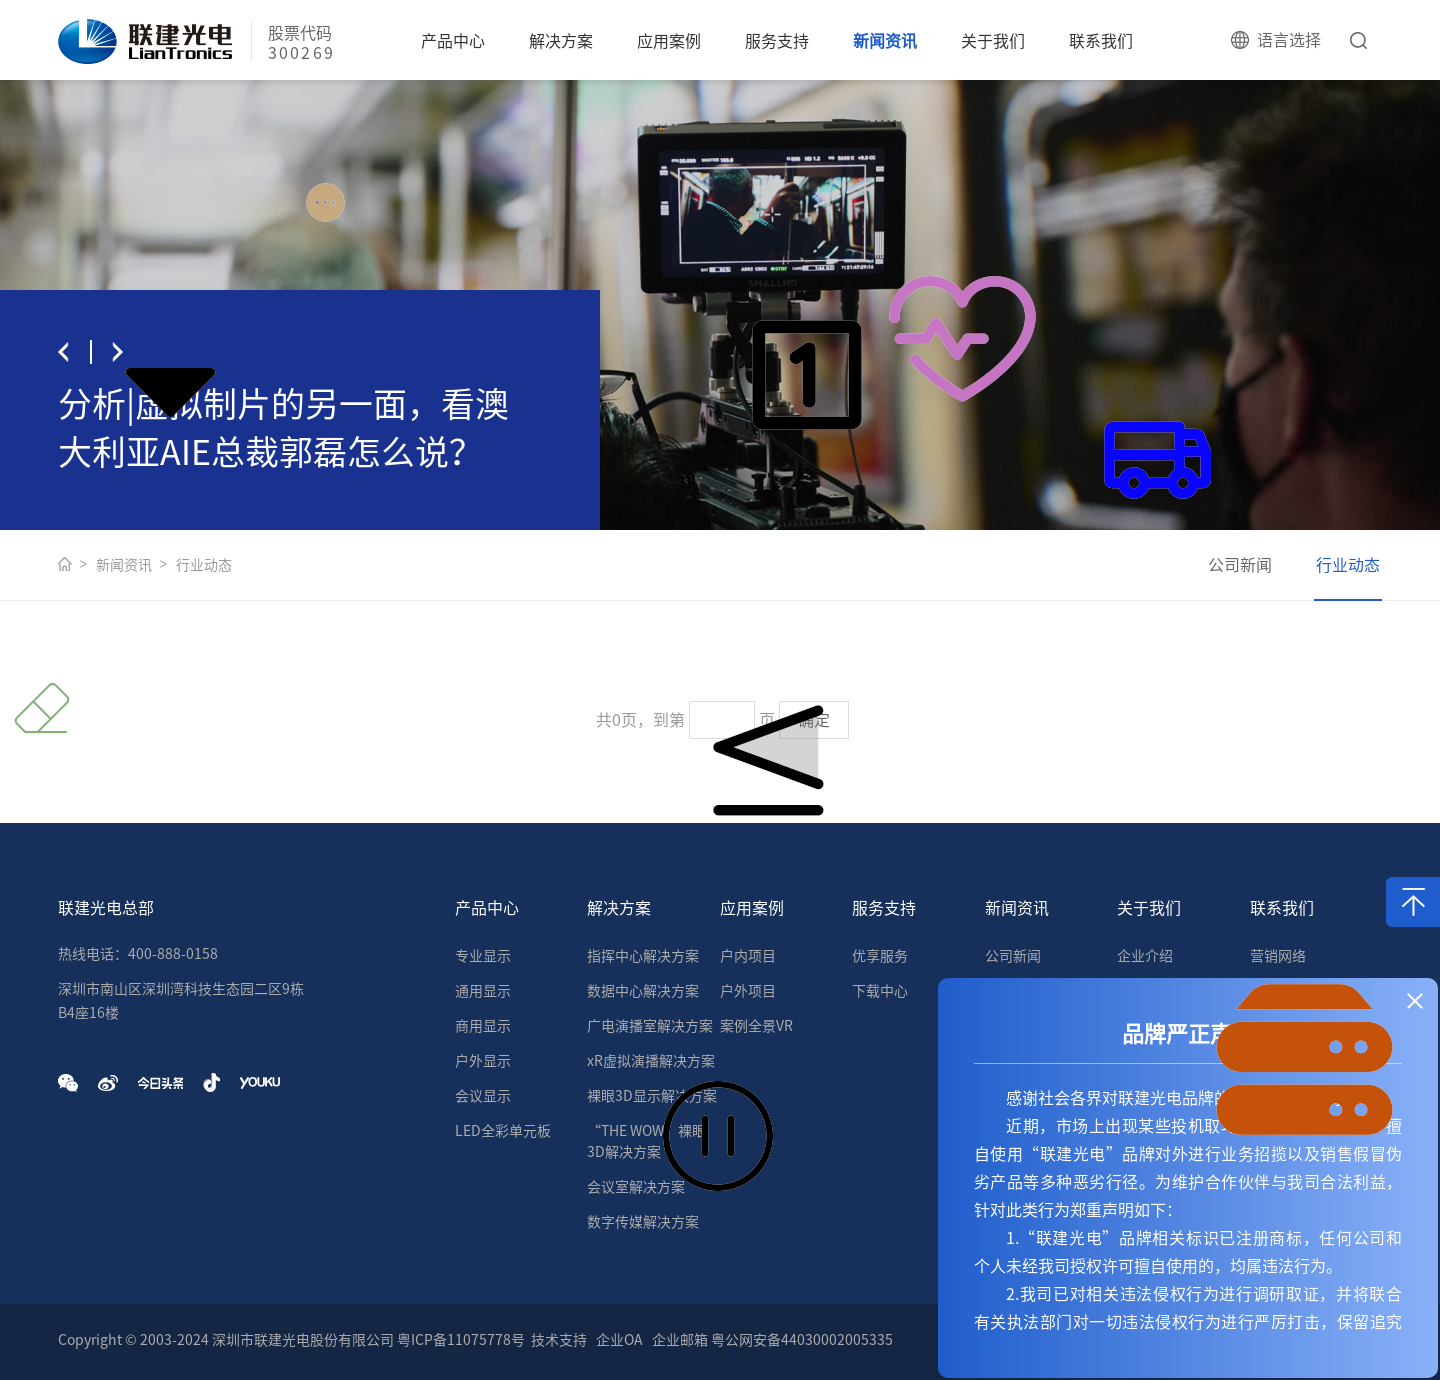 The width and height of the screenshot is (1440, 1380). I want to click on expand a dropdown menu, so click(170, 388).